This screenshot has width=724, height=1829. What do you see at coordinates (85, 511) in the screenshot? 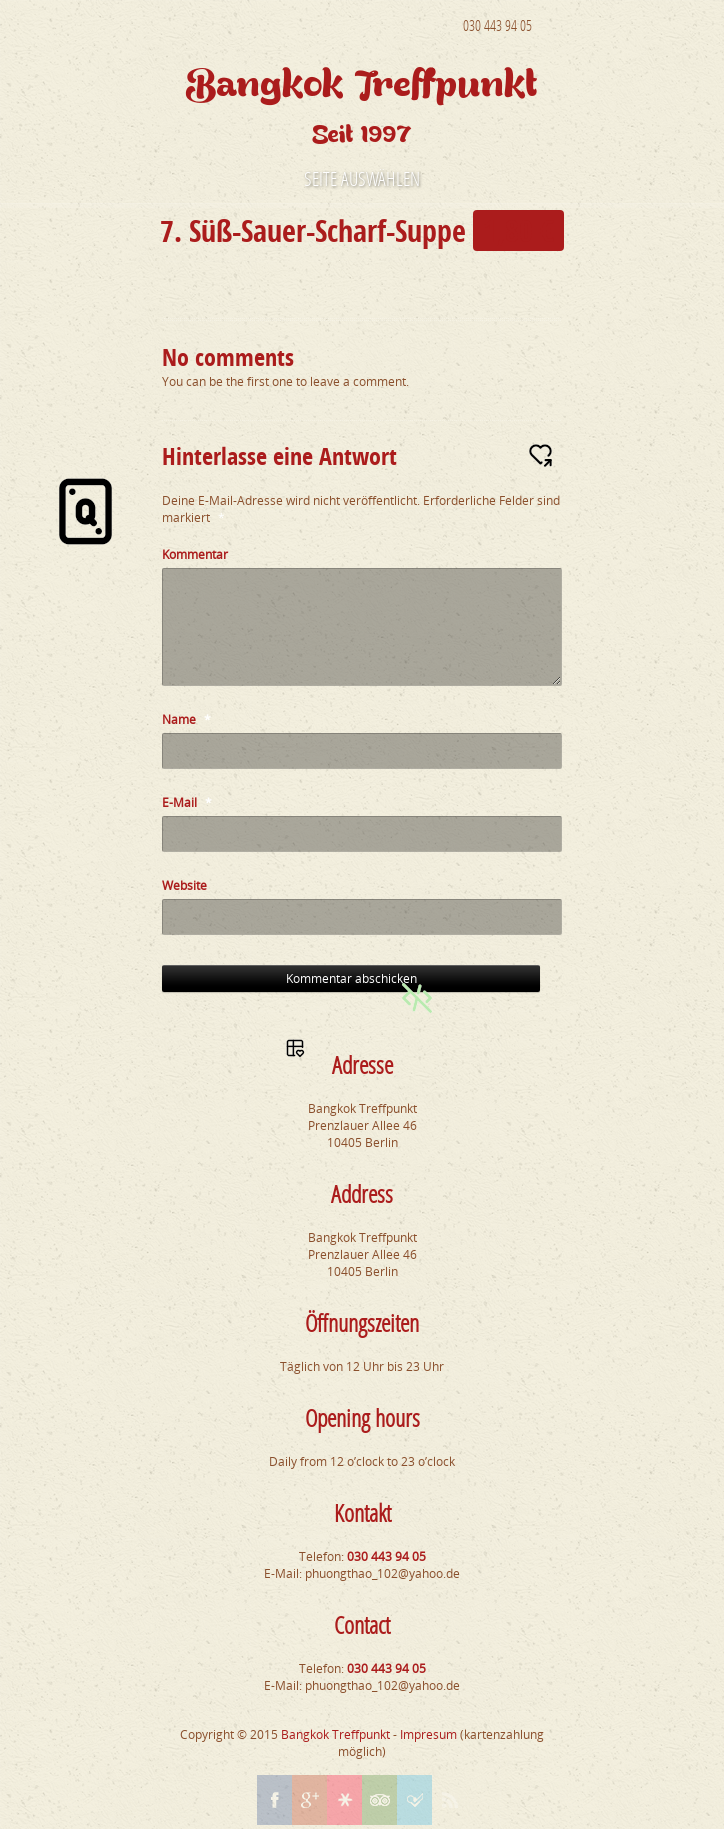
I see `queen playing card in a card game interface` at bounding box center [85, 511].